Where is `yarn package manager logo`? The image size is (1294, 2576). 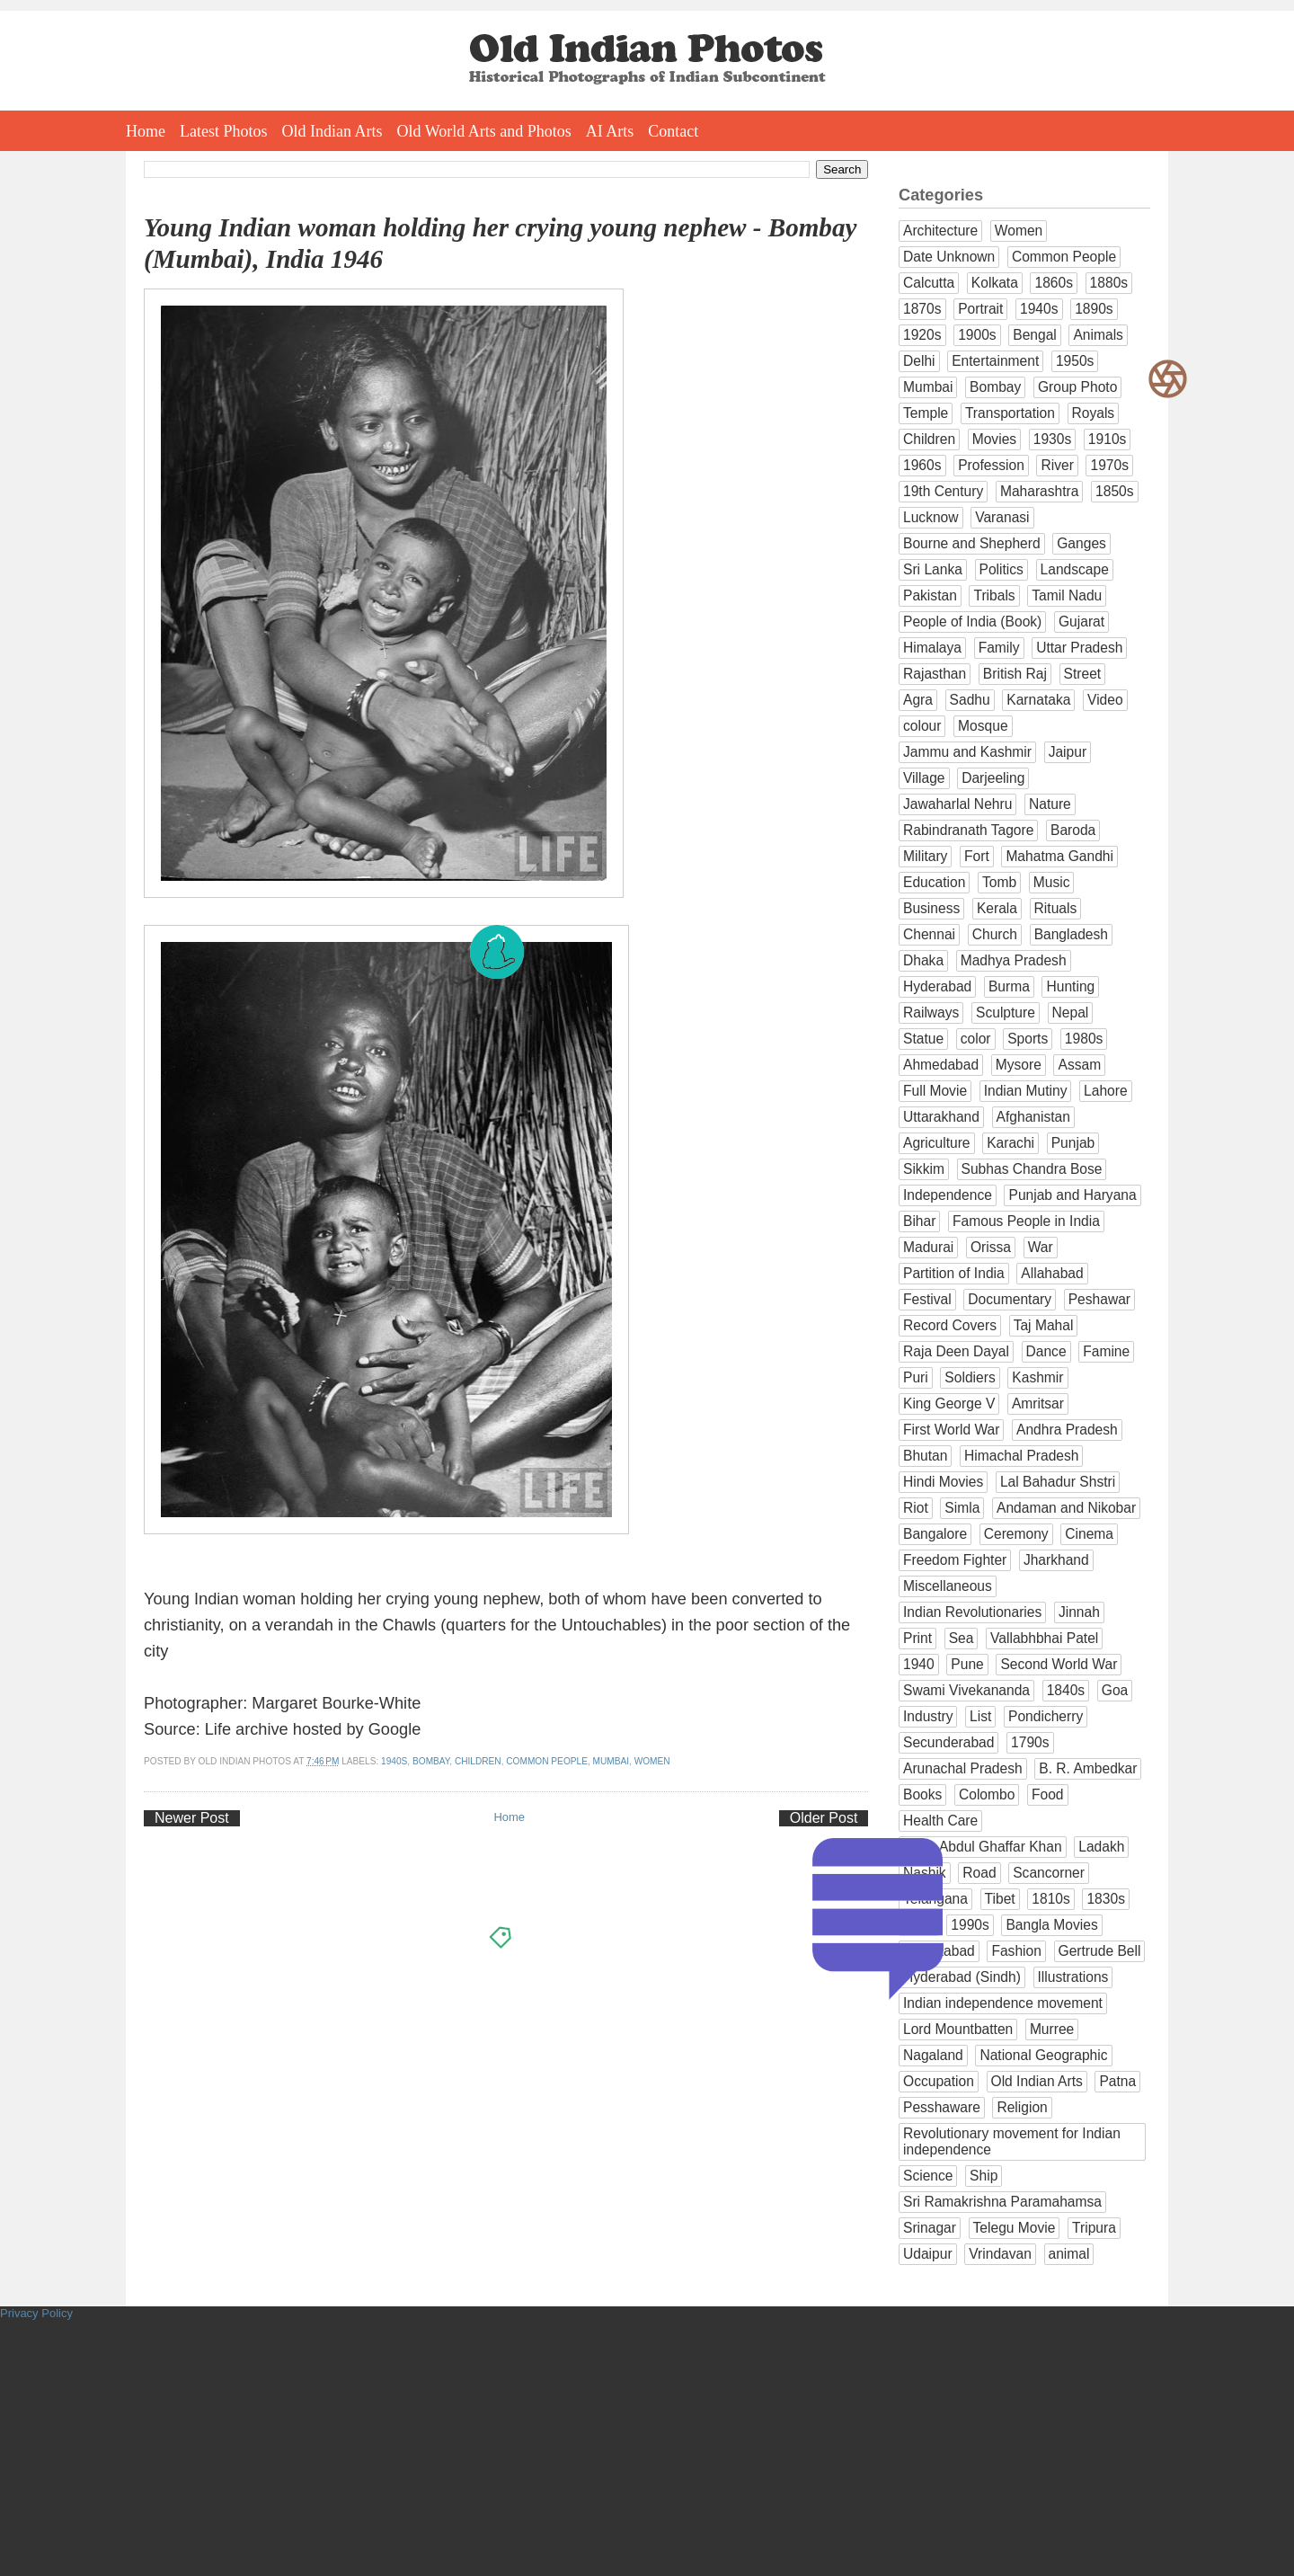
yarn package manager logo is located at coordinates (497, 952).